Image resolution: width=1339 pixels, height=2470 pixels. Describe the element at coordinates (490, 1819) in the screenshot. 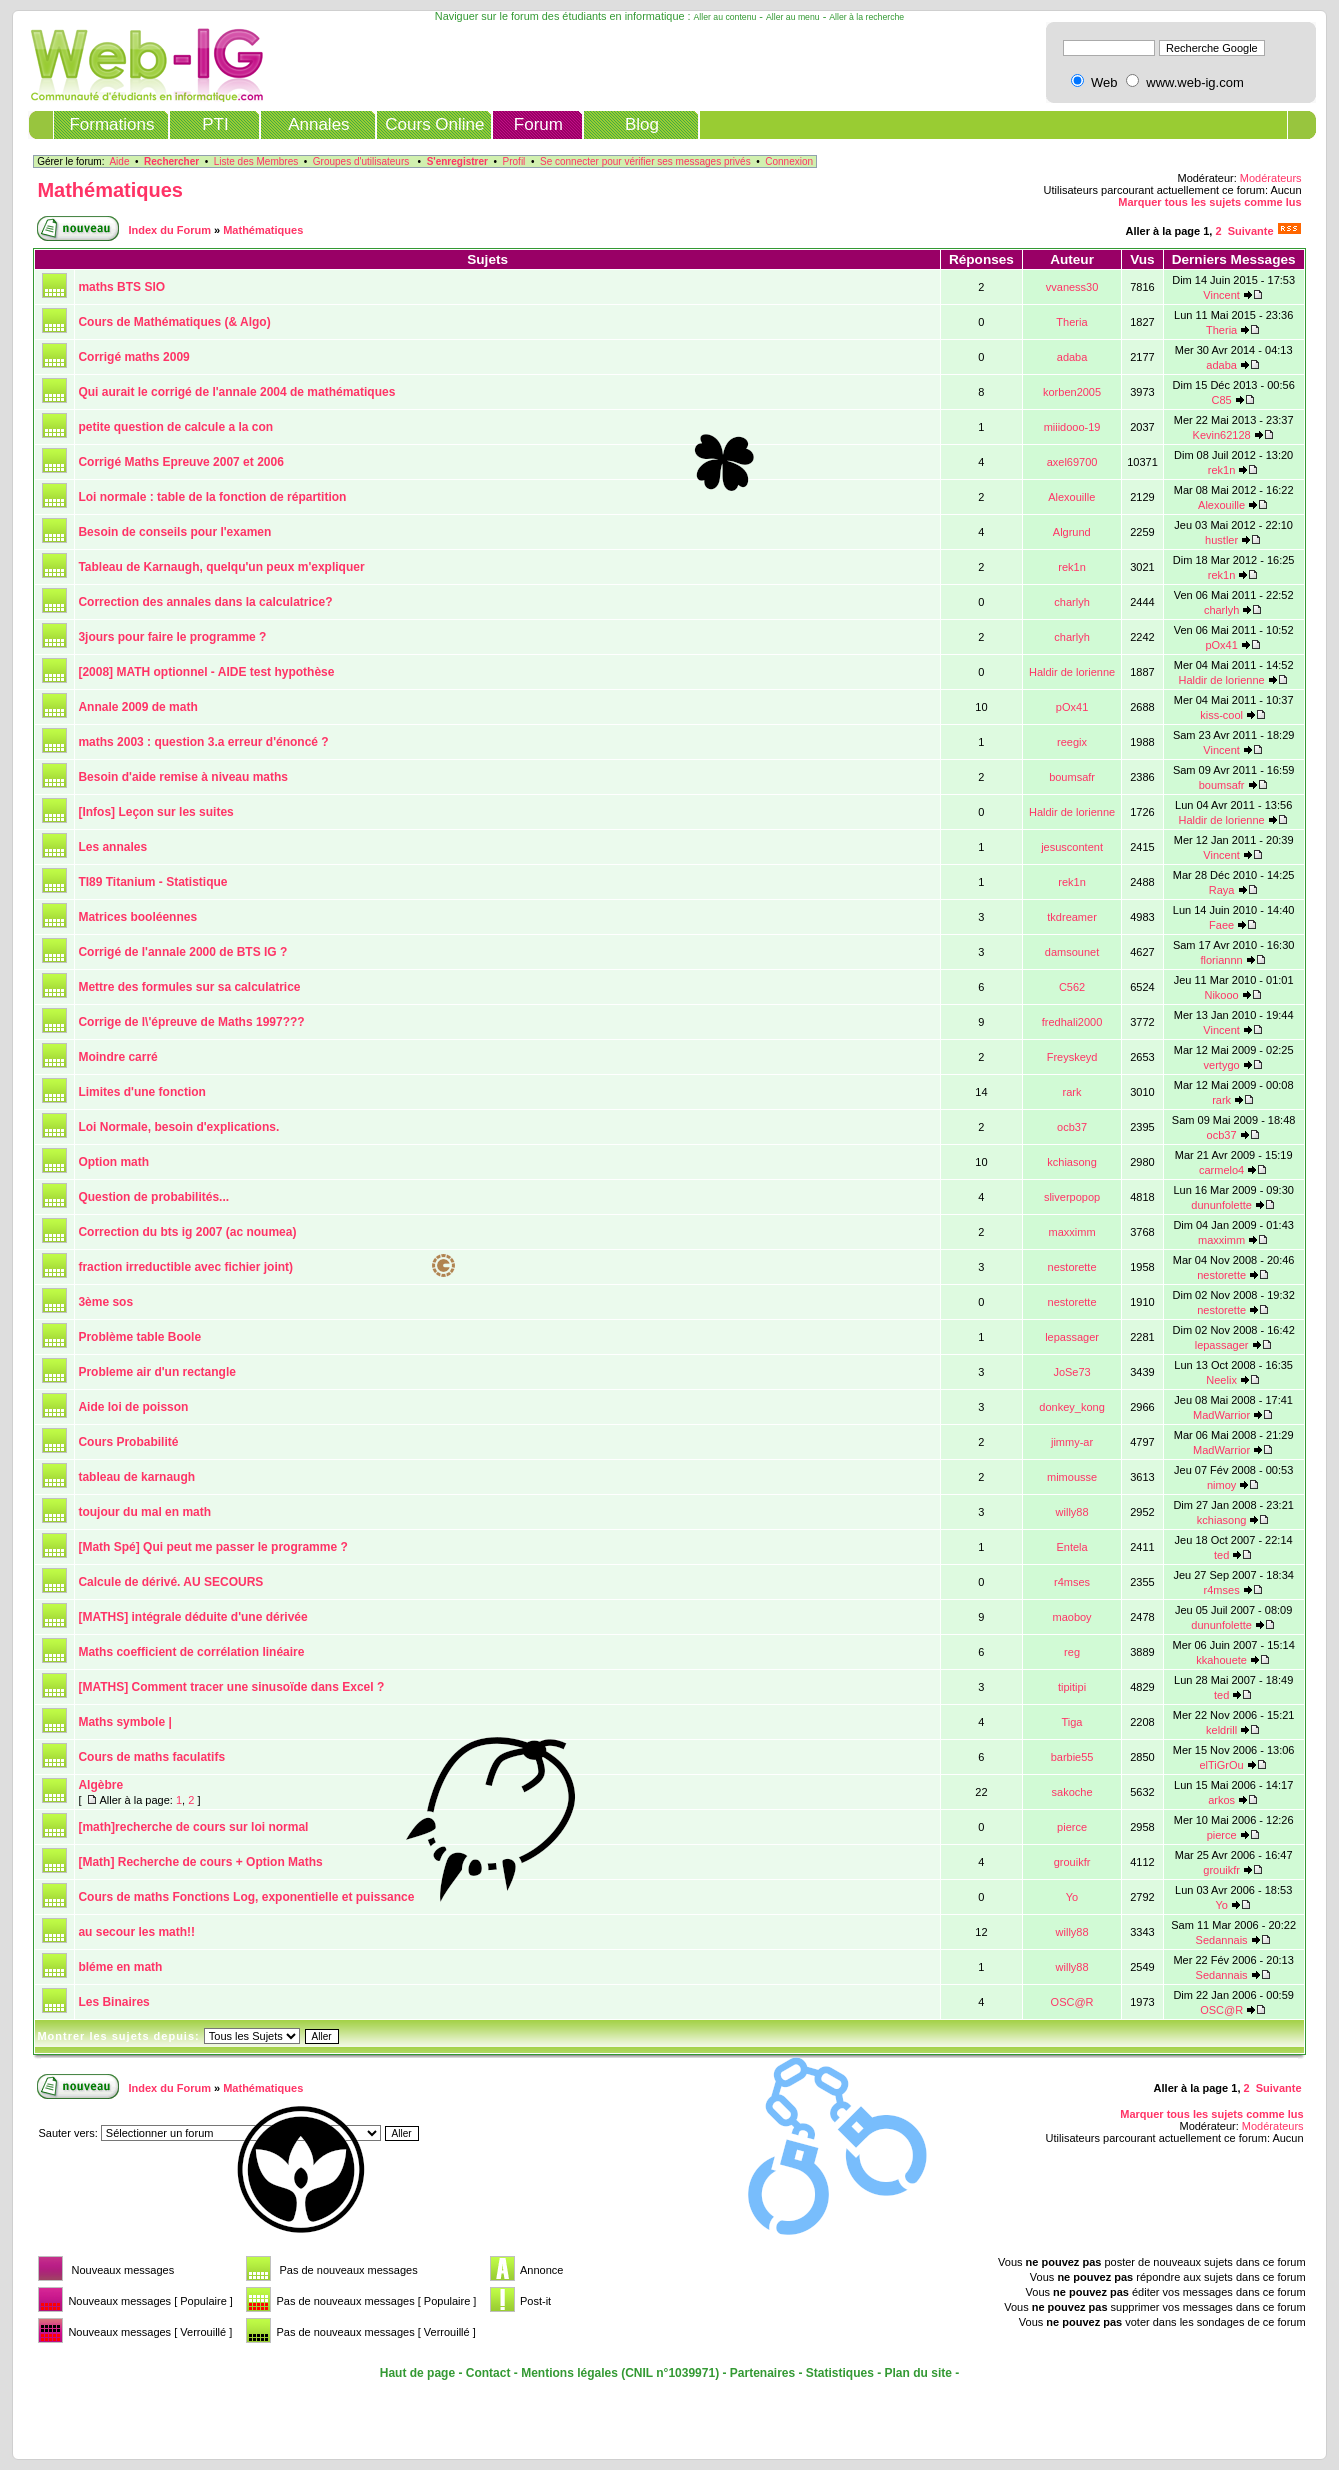

I see `equip a tribal or primitive accessory` at that location.